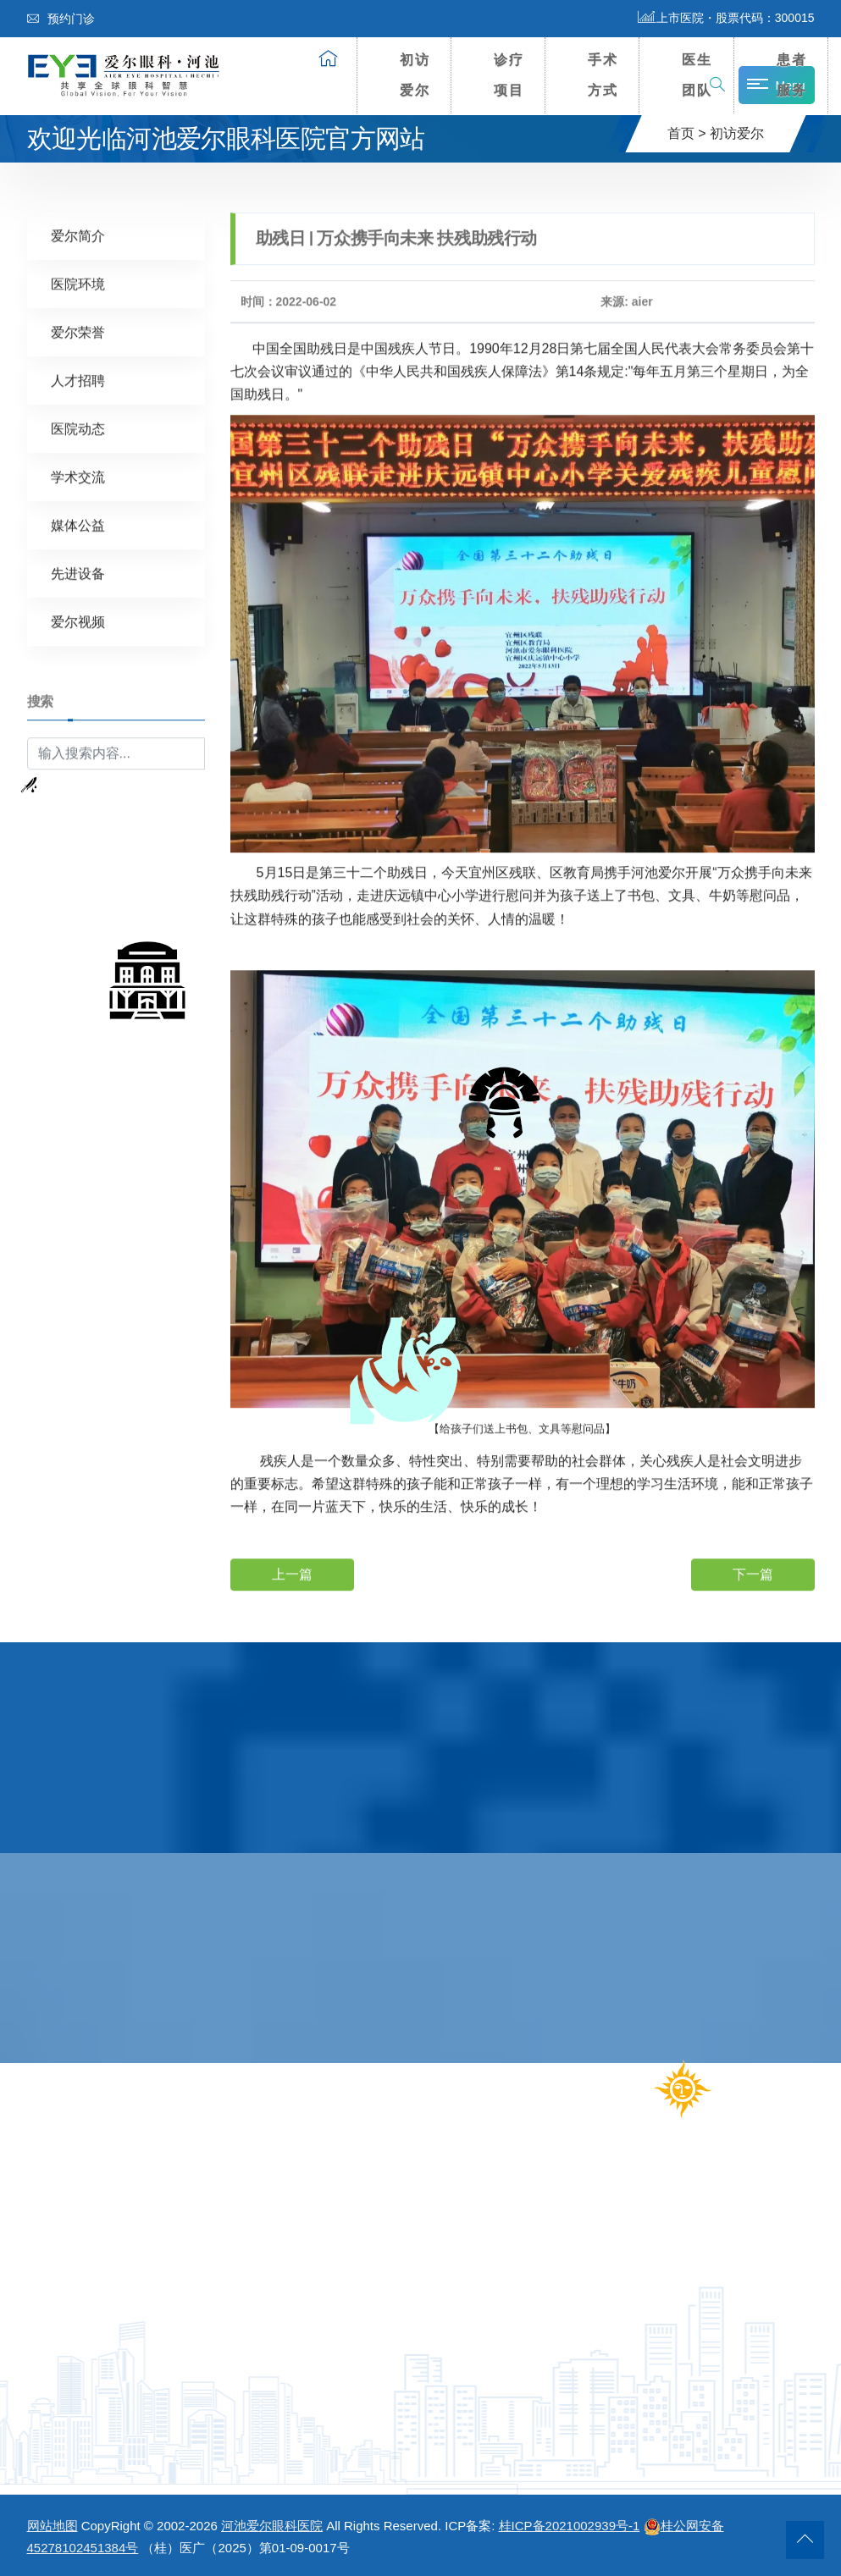  Describe the element at coordinates (405, 1371) in the screenshot. I see `sloth character or mascot icon` at that location.